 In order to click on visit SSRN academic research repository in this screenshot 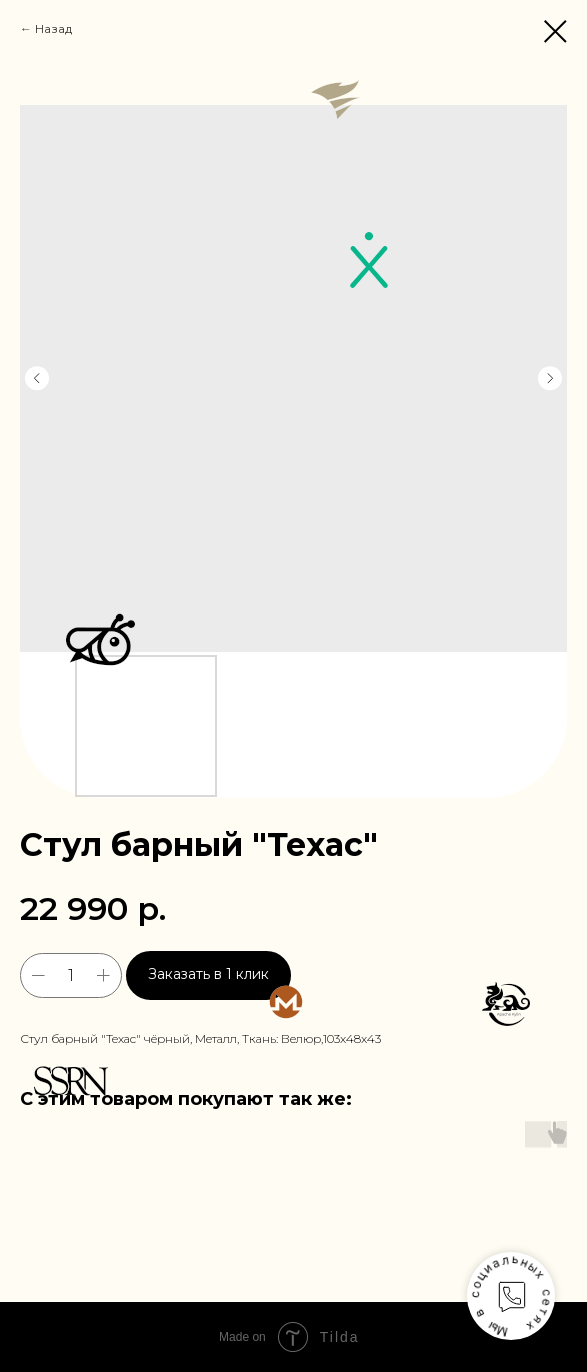, I will do `click(71, 1081)`.